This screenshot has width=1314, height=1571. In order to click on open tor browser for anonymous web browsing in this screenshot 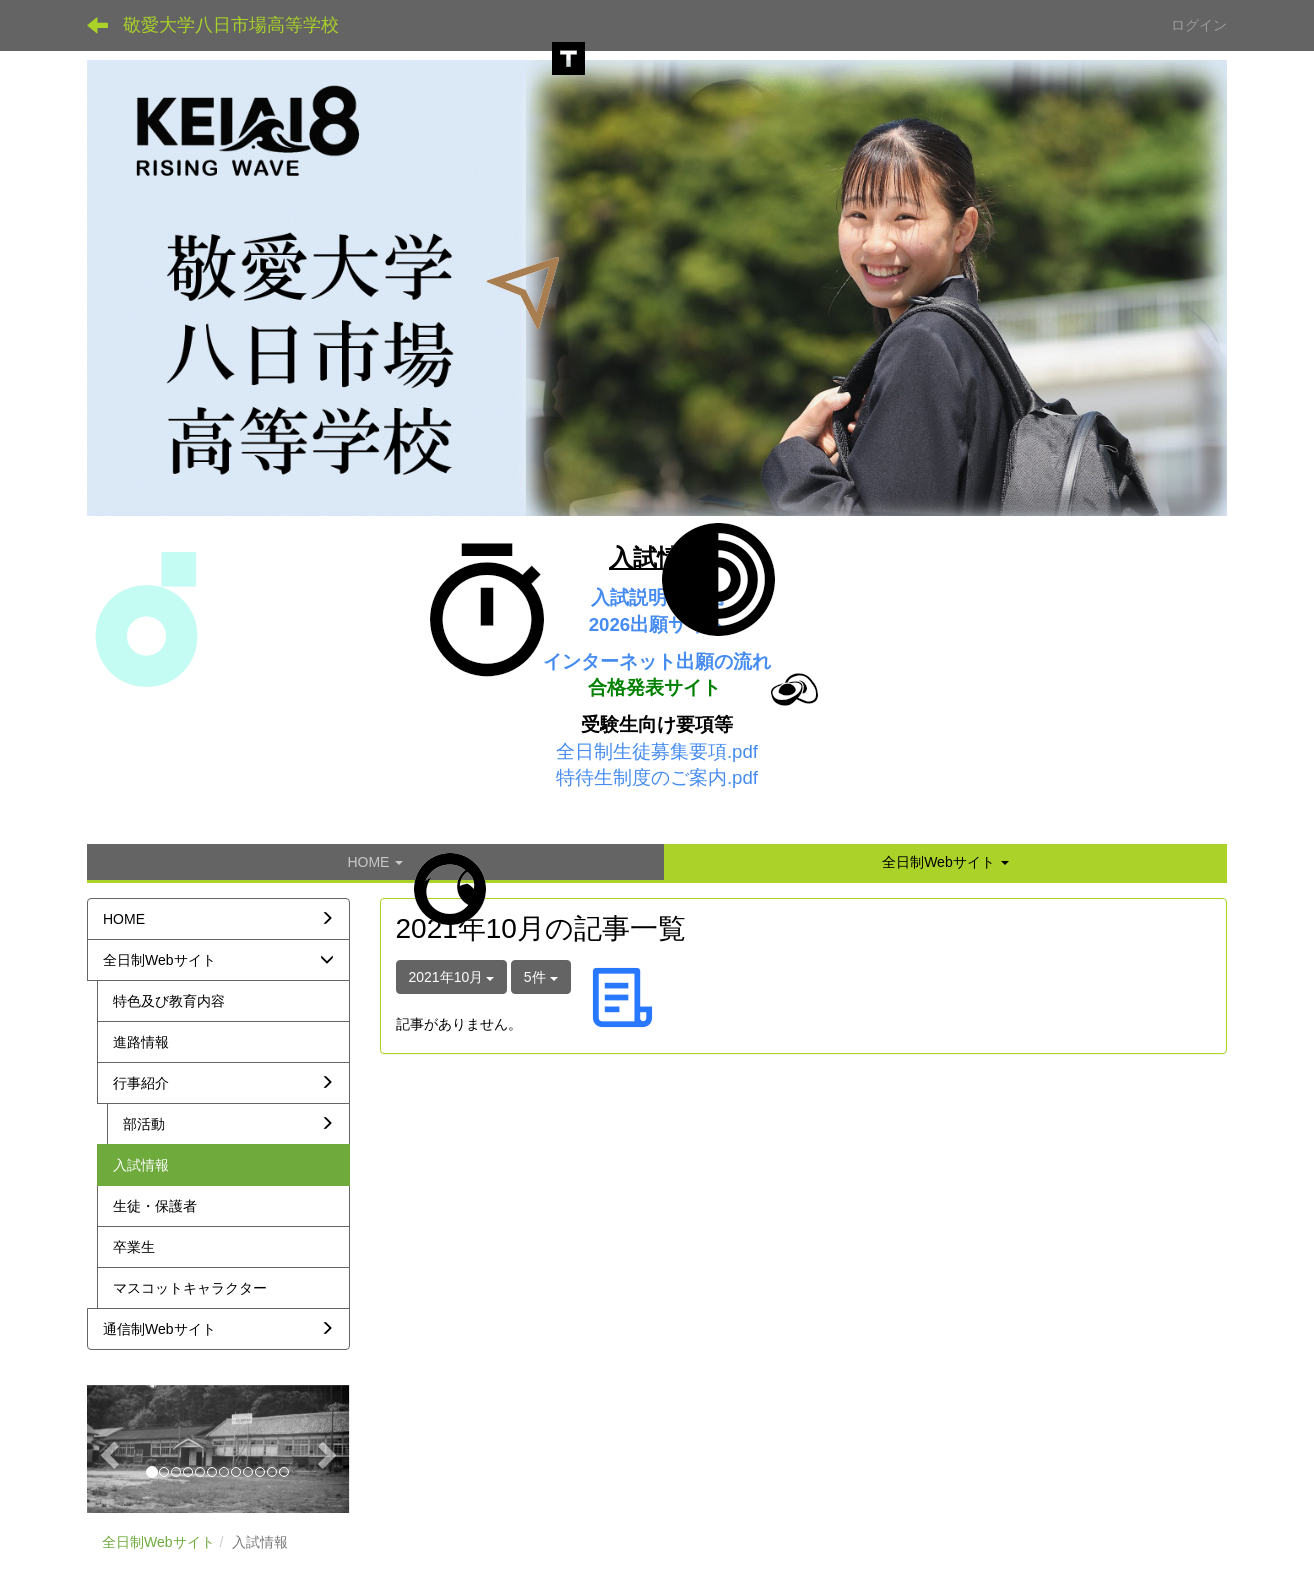, I will do `click(718, 579)`.